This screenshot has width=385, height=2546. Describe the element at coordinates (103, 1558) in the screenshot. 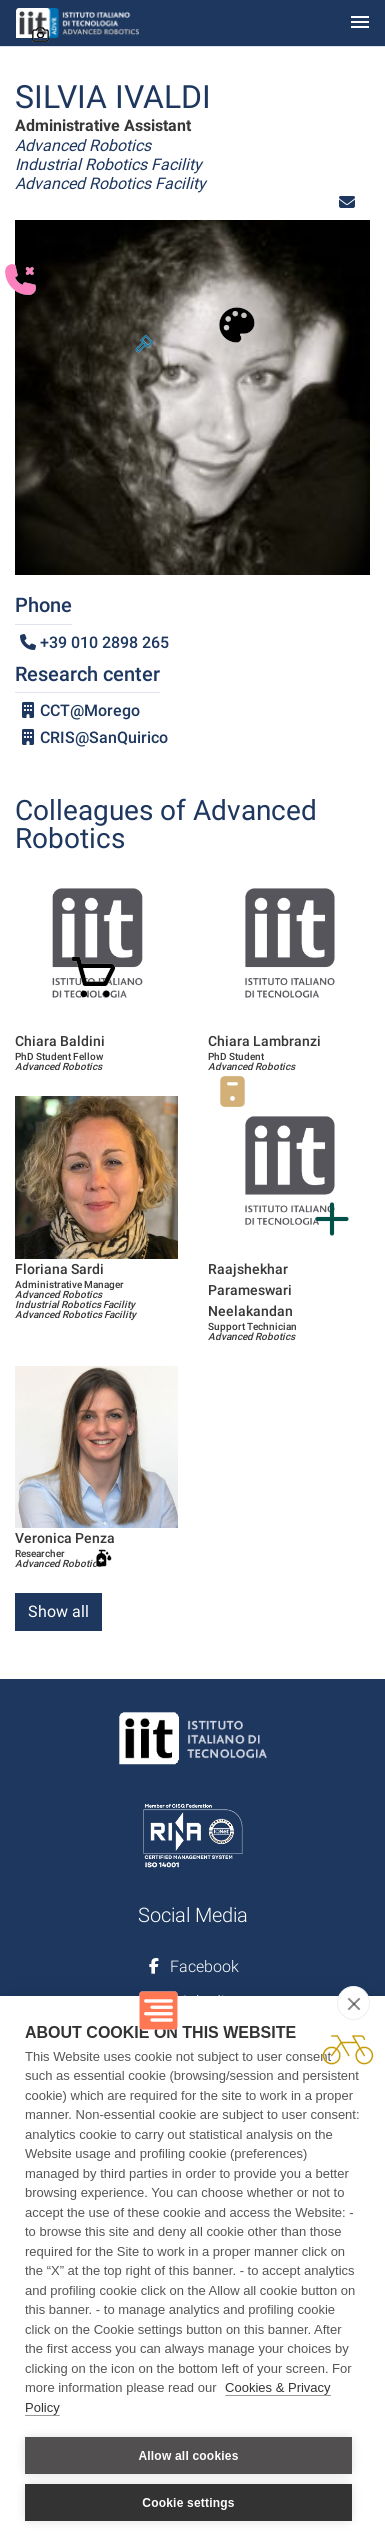

I see `access hand sanitizer station information` at that location.